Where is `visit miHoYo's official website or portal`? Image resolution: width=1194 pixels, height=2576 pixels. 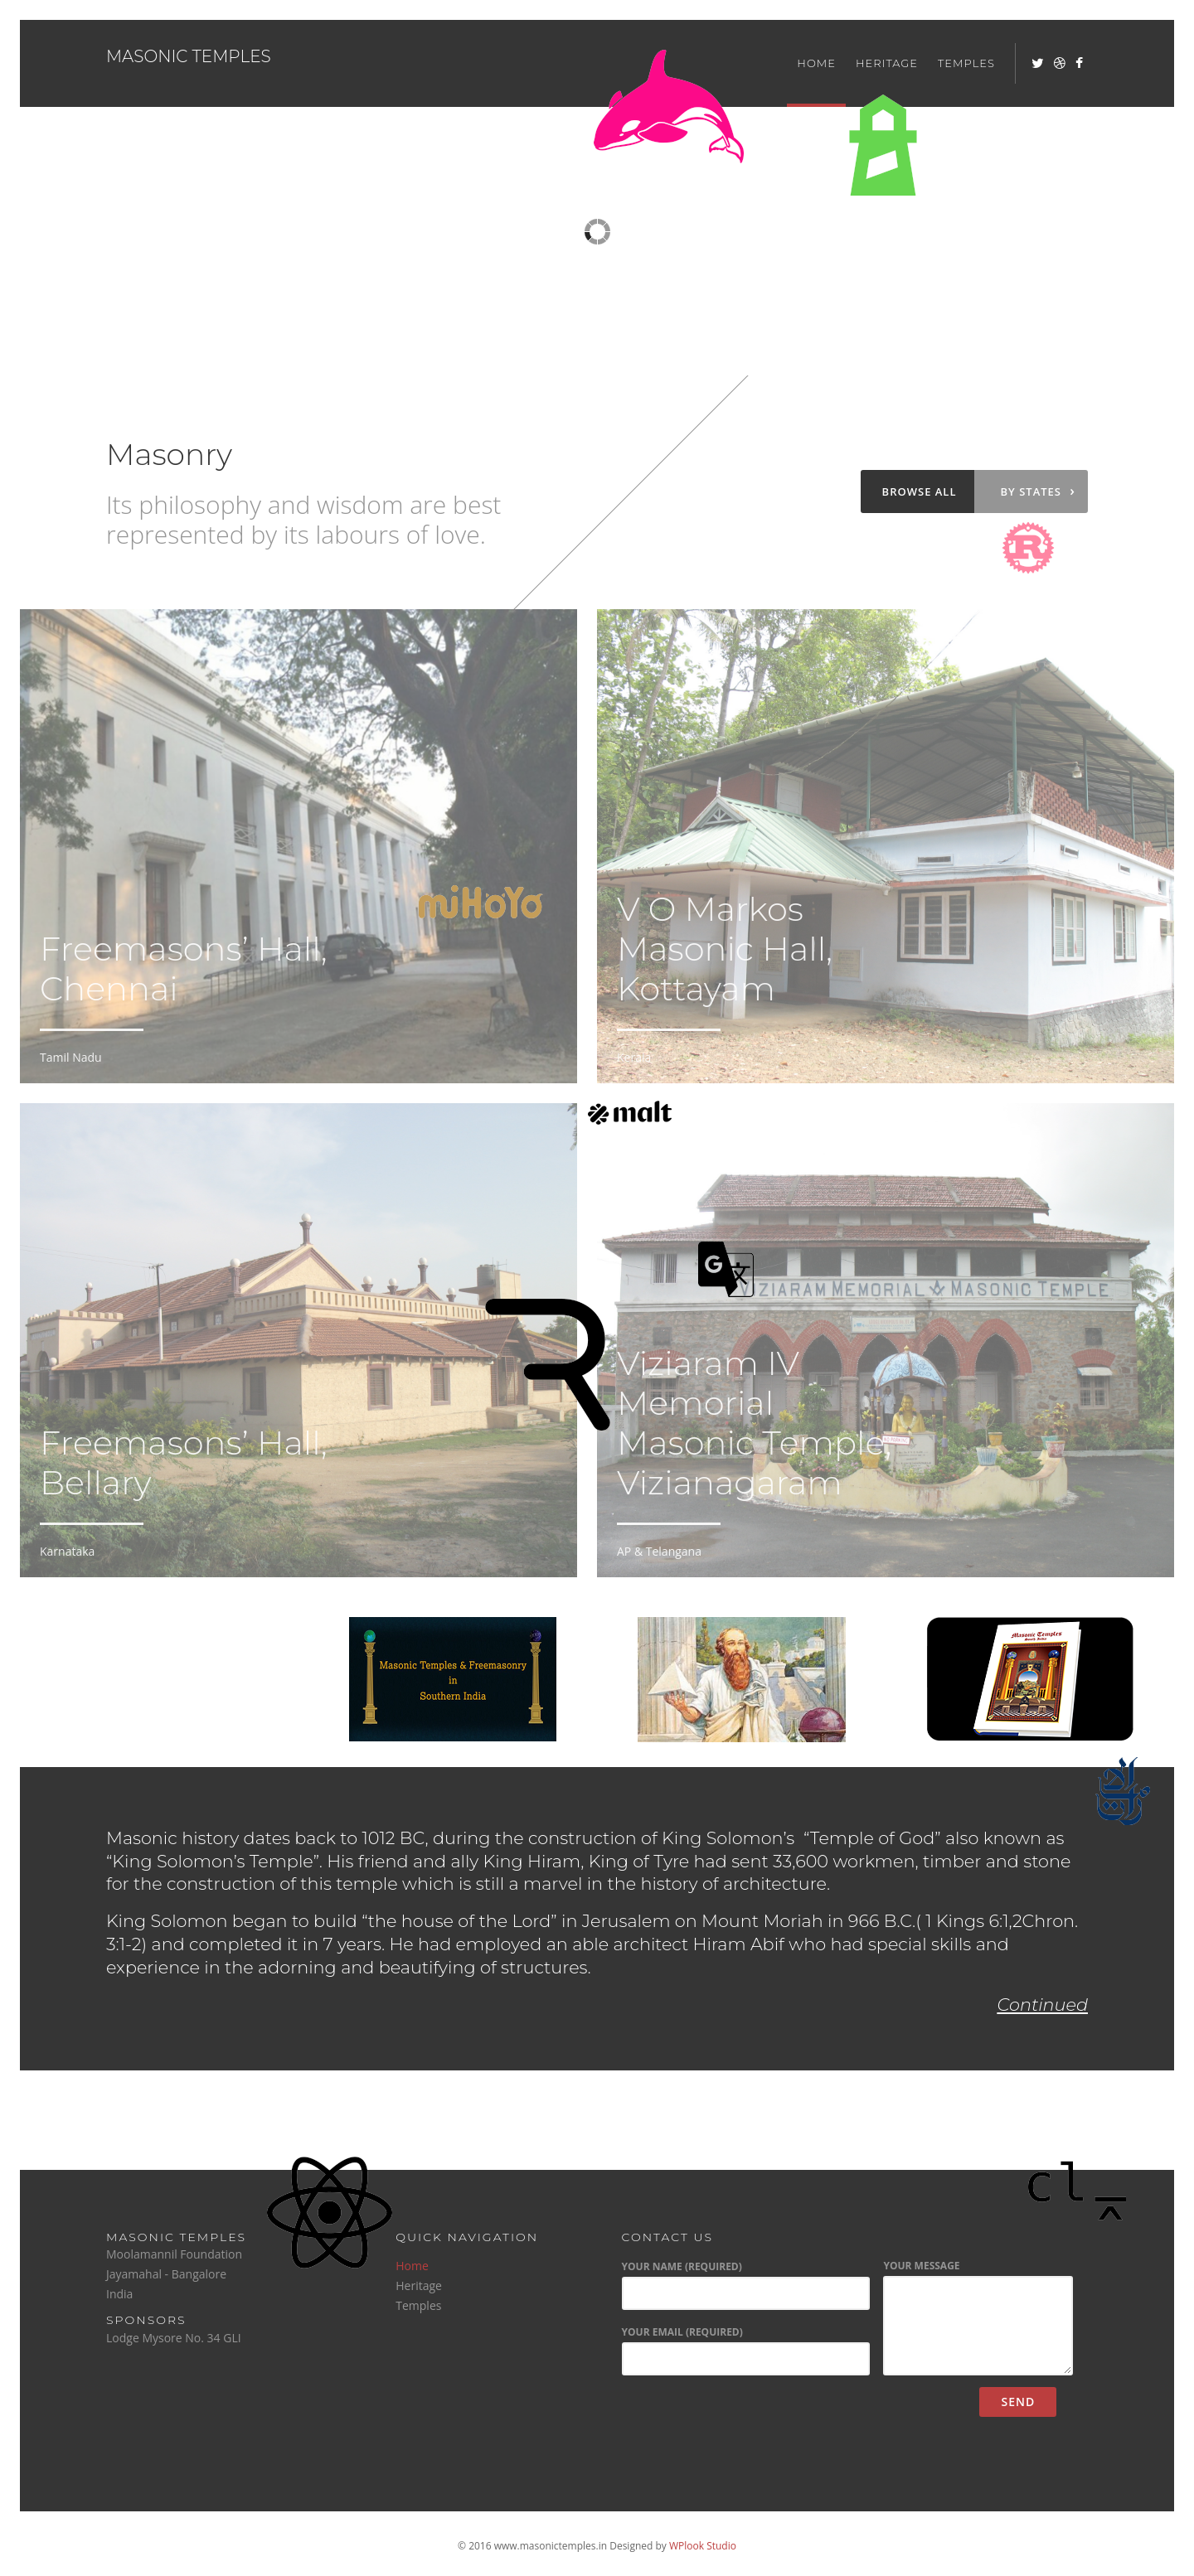 visit miHoYo's official website or portal is located at coordinates (481, 902).